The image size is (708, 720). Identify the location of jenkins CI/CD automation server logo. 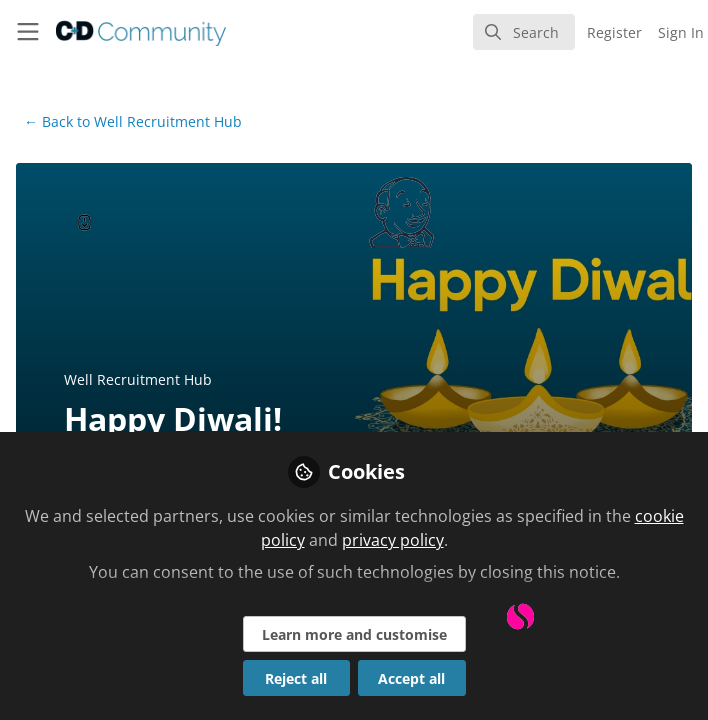
(401, 212).